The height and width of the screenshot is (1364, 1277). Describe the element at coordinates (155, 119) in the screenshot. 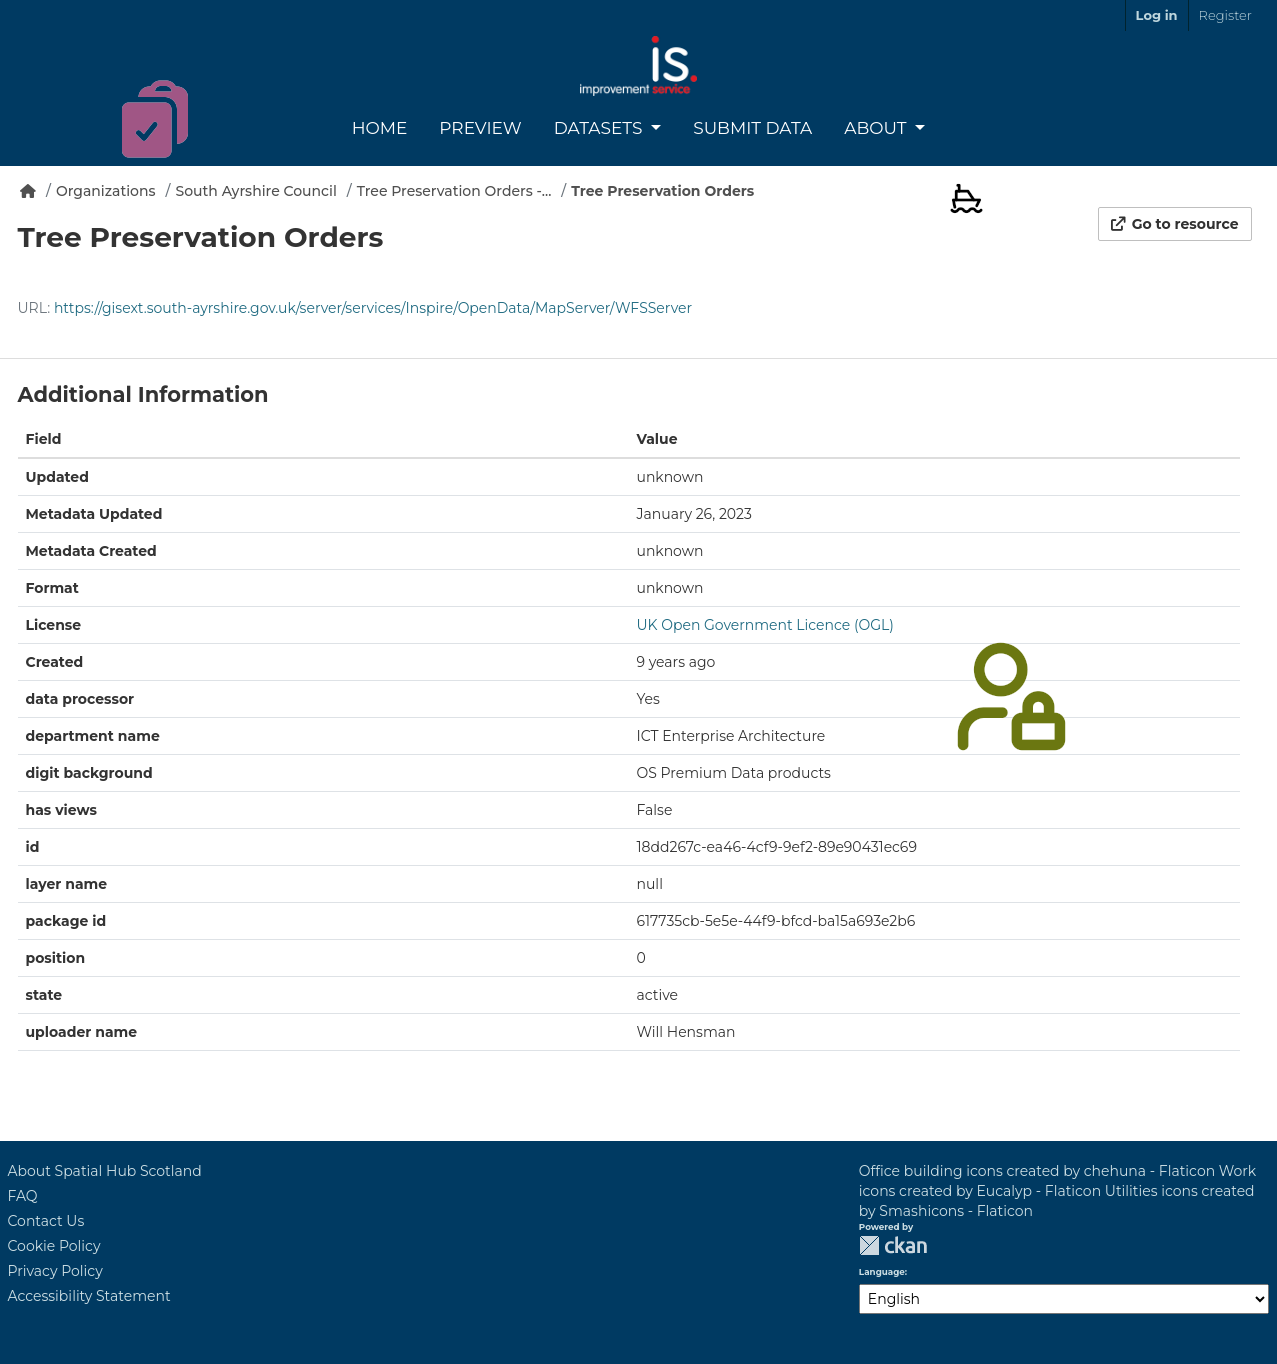

I see `mark task or document as complete` at that location.